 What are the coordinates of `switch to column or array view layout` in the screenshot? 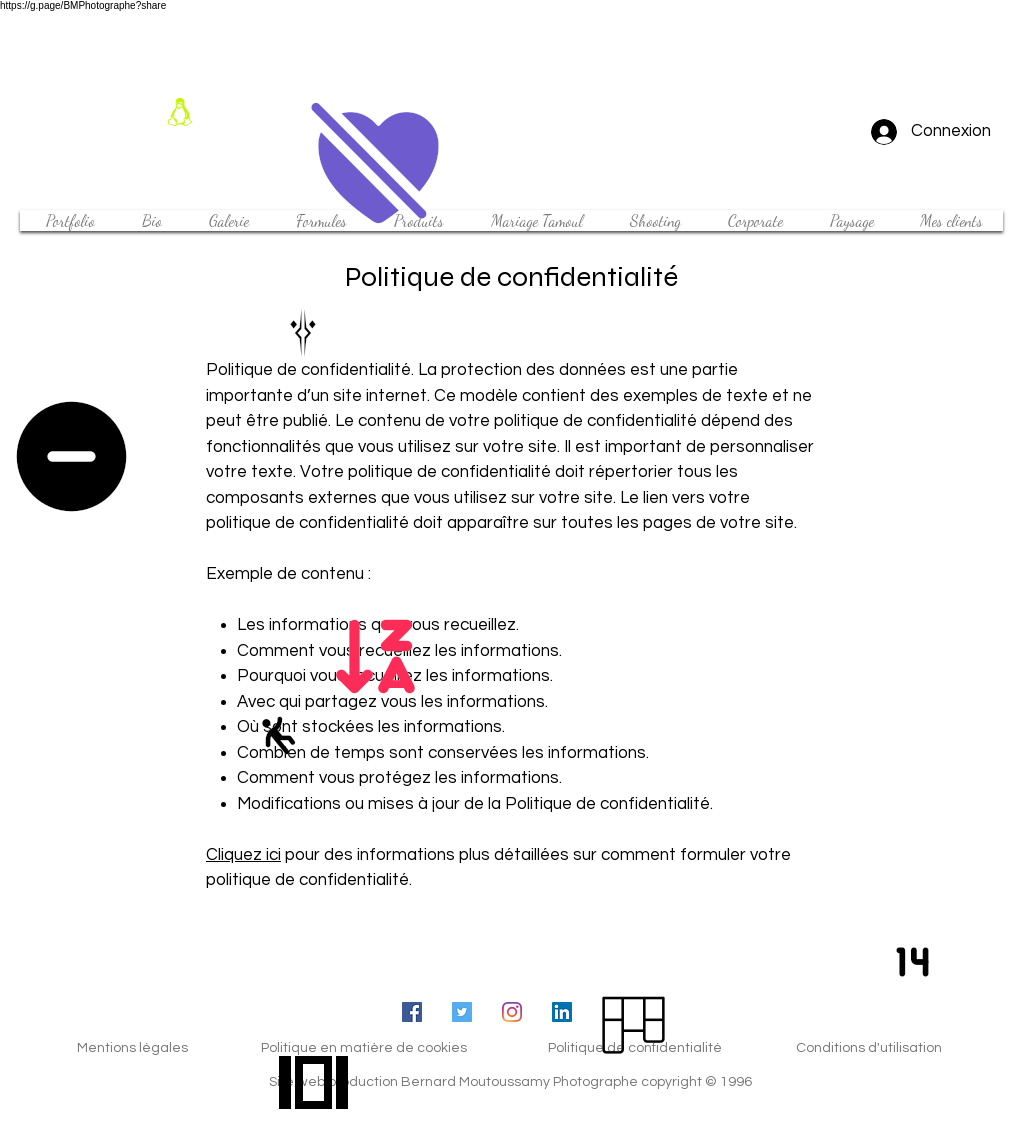 It's located at (311, 1084).